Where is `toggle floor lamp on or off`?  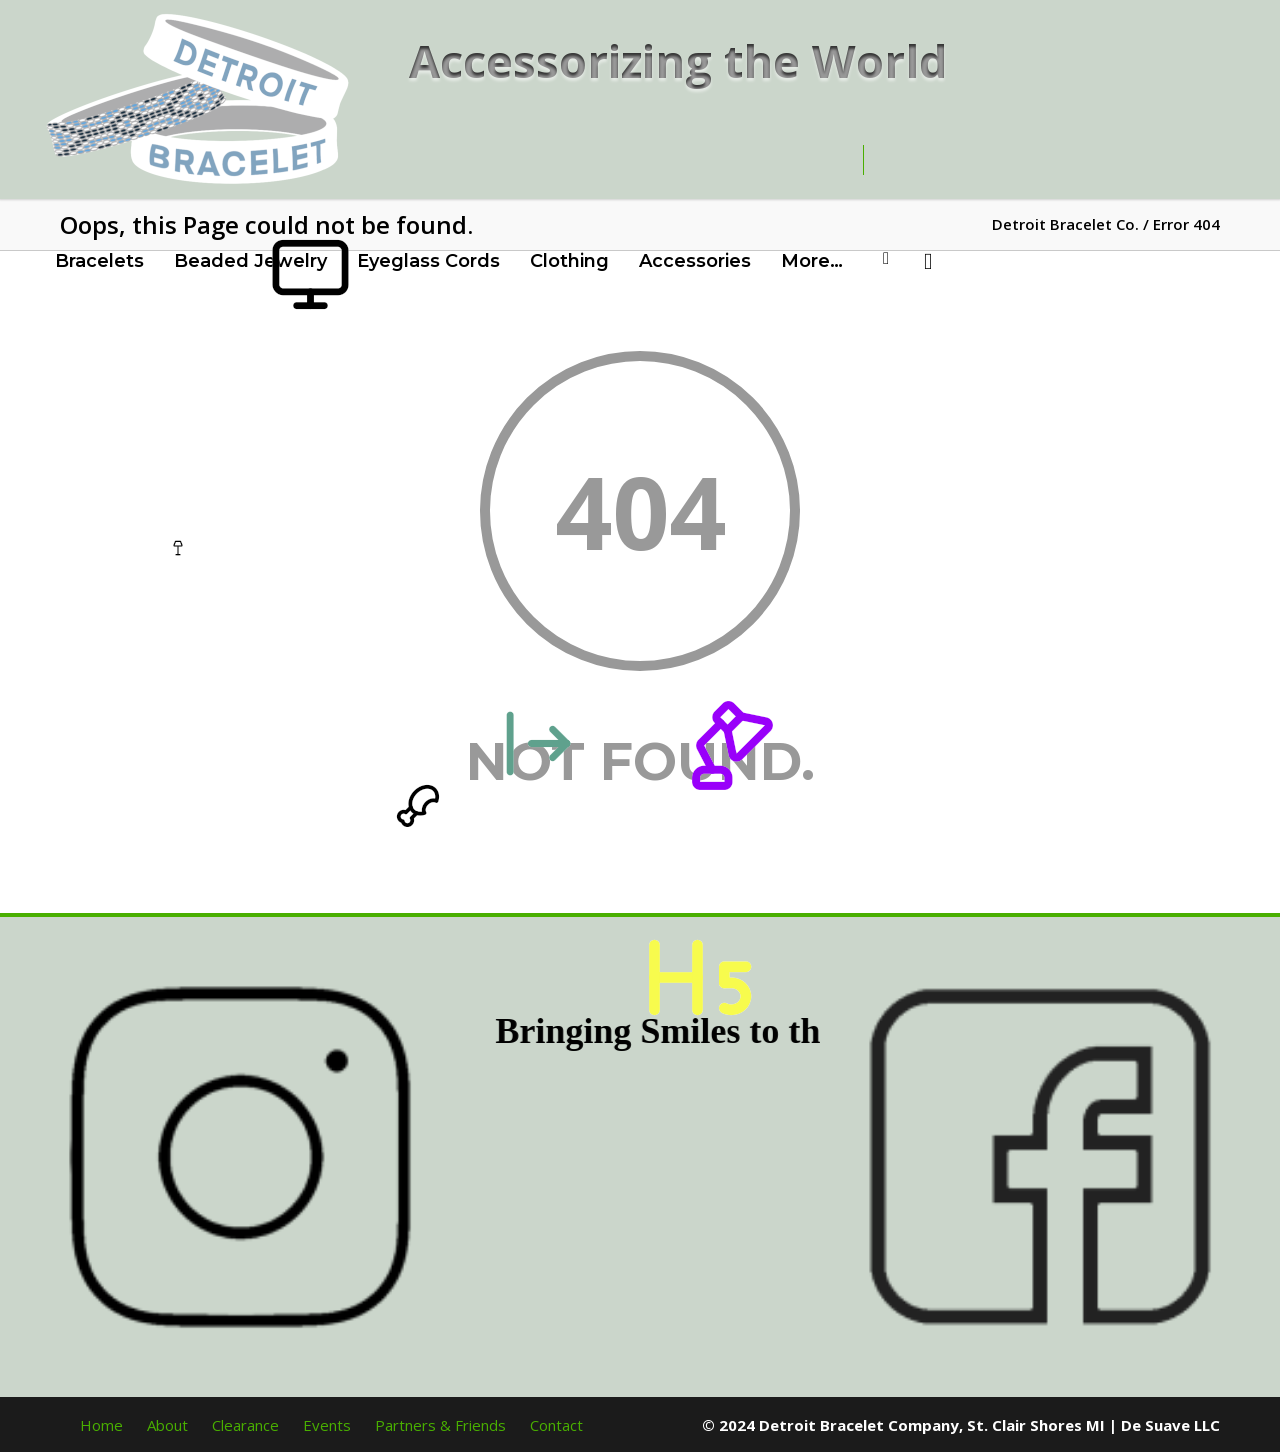
toggle floor lamp on or off is located at coordinates (178, 548).